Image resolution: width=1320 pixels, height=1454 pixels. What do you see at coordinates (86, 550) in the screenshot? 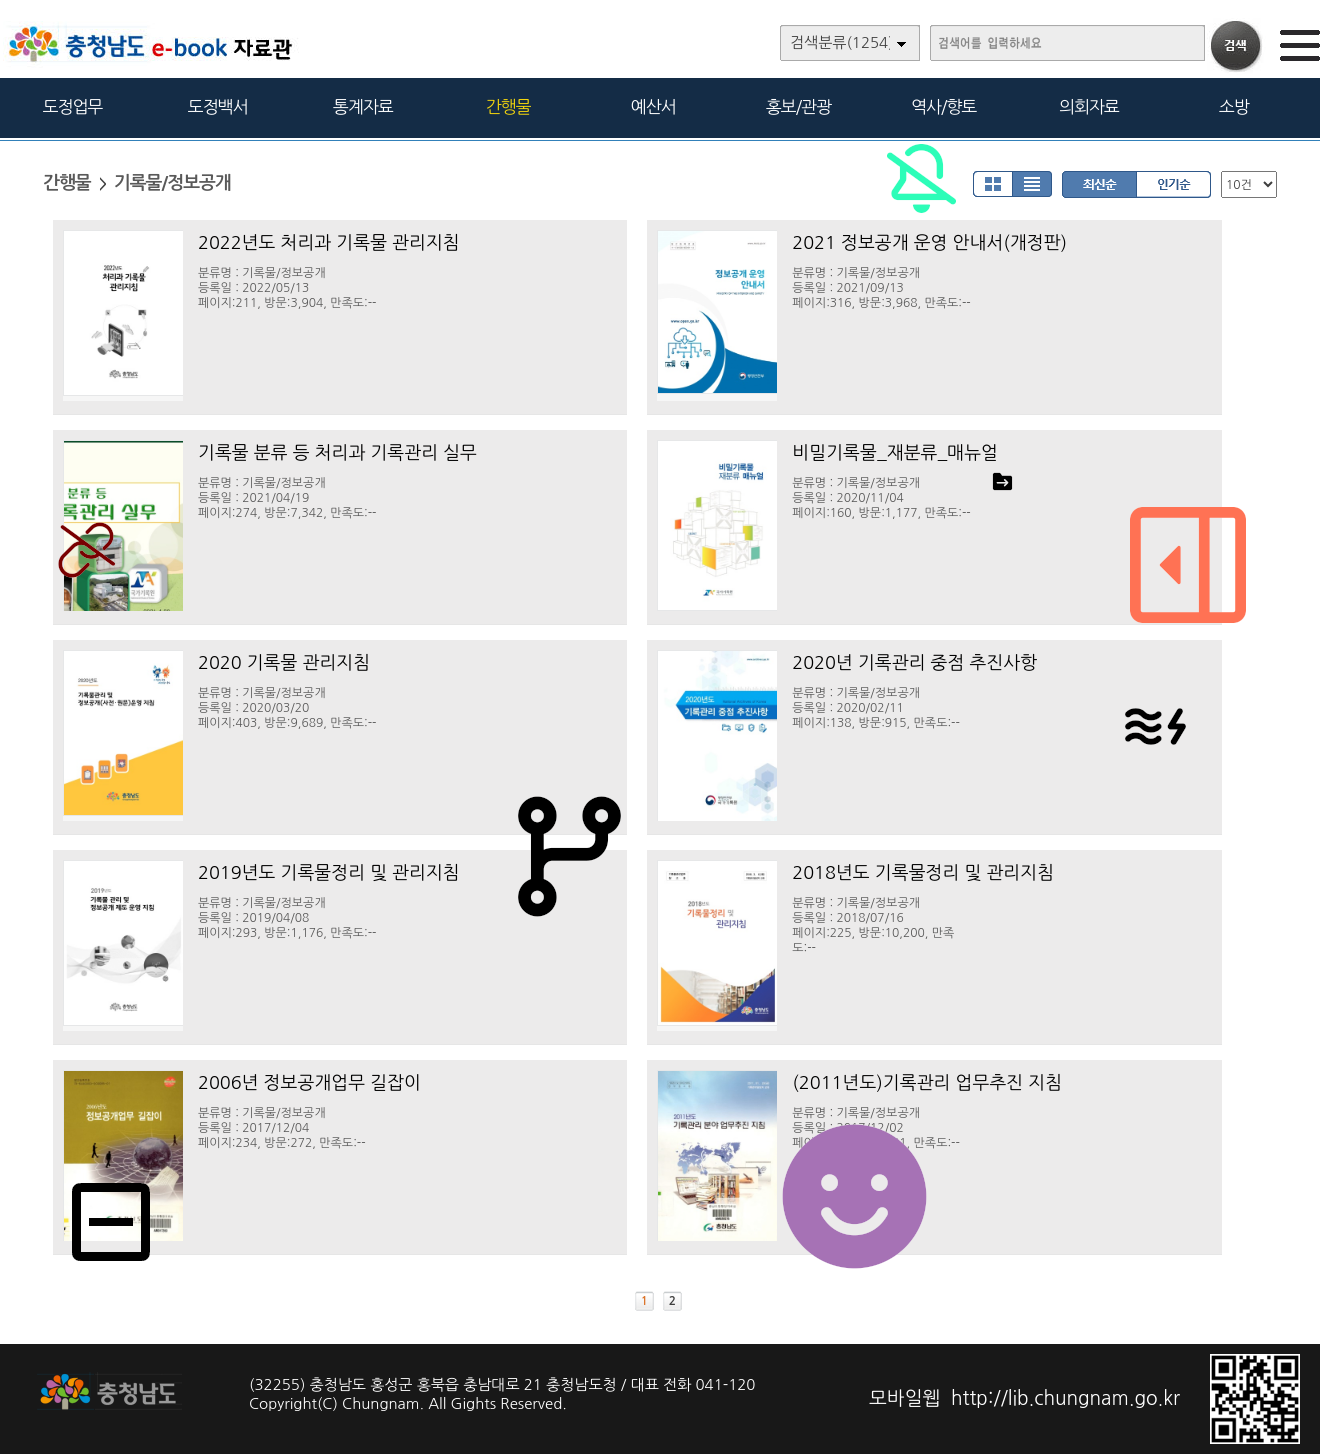
I see `remove a hyperlink` at bounding box center [86, 550].